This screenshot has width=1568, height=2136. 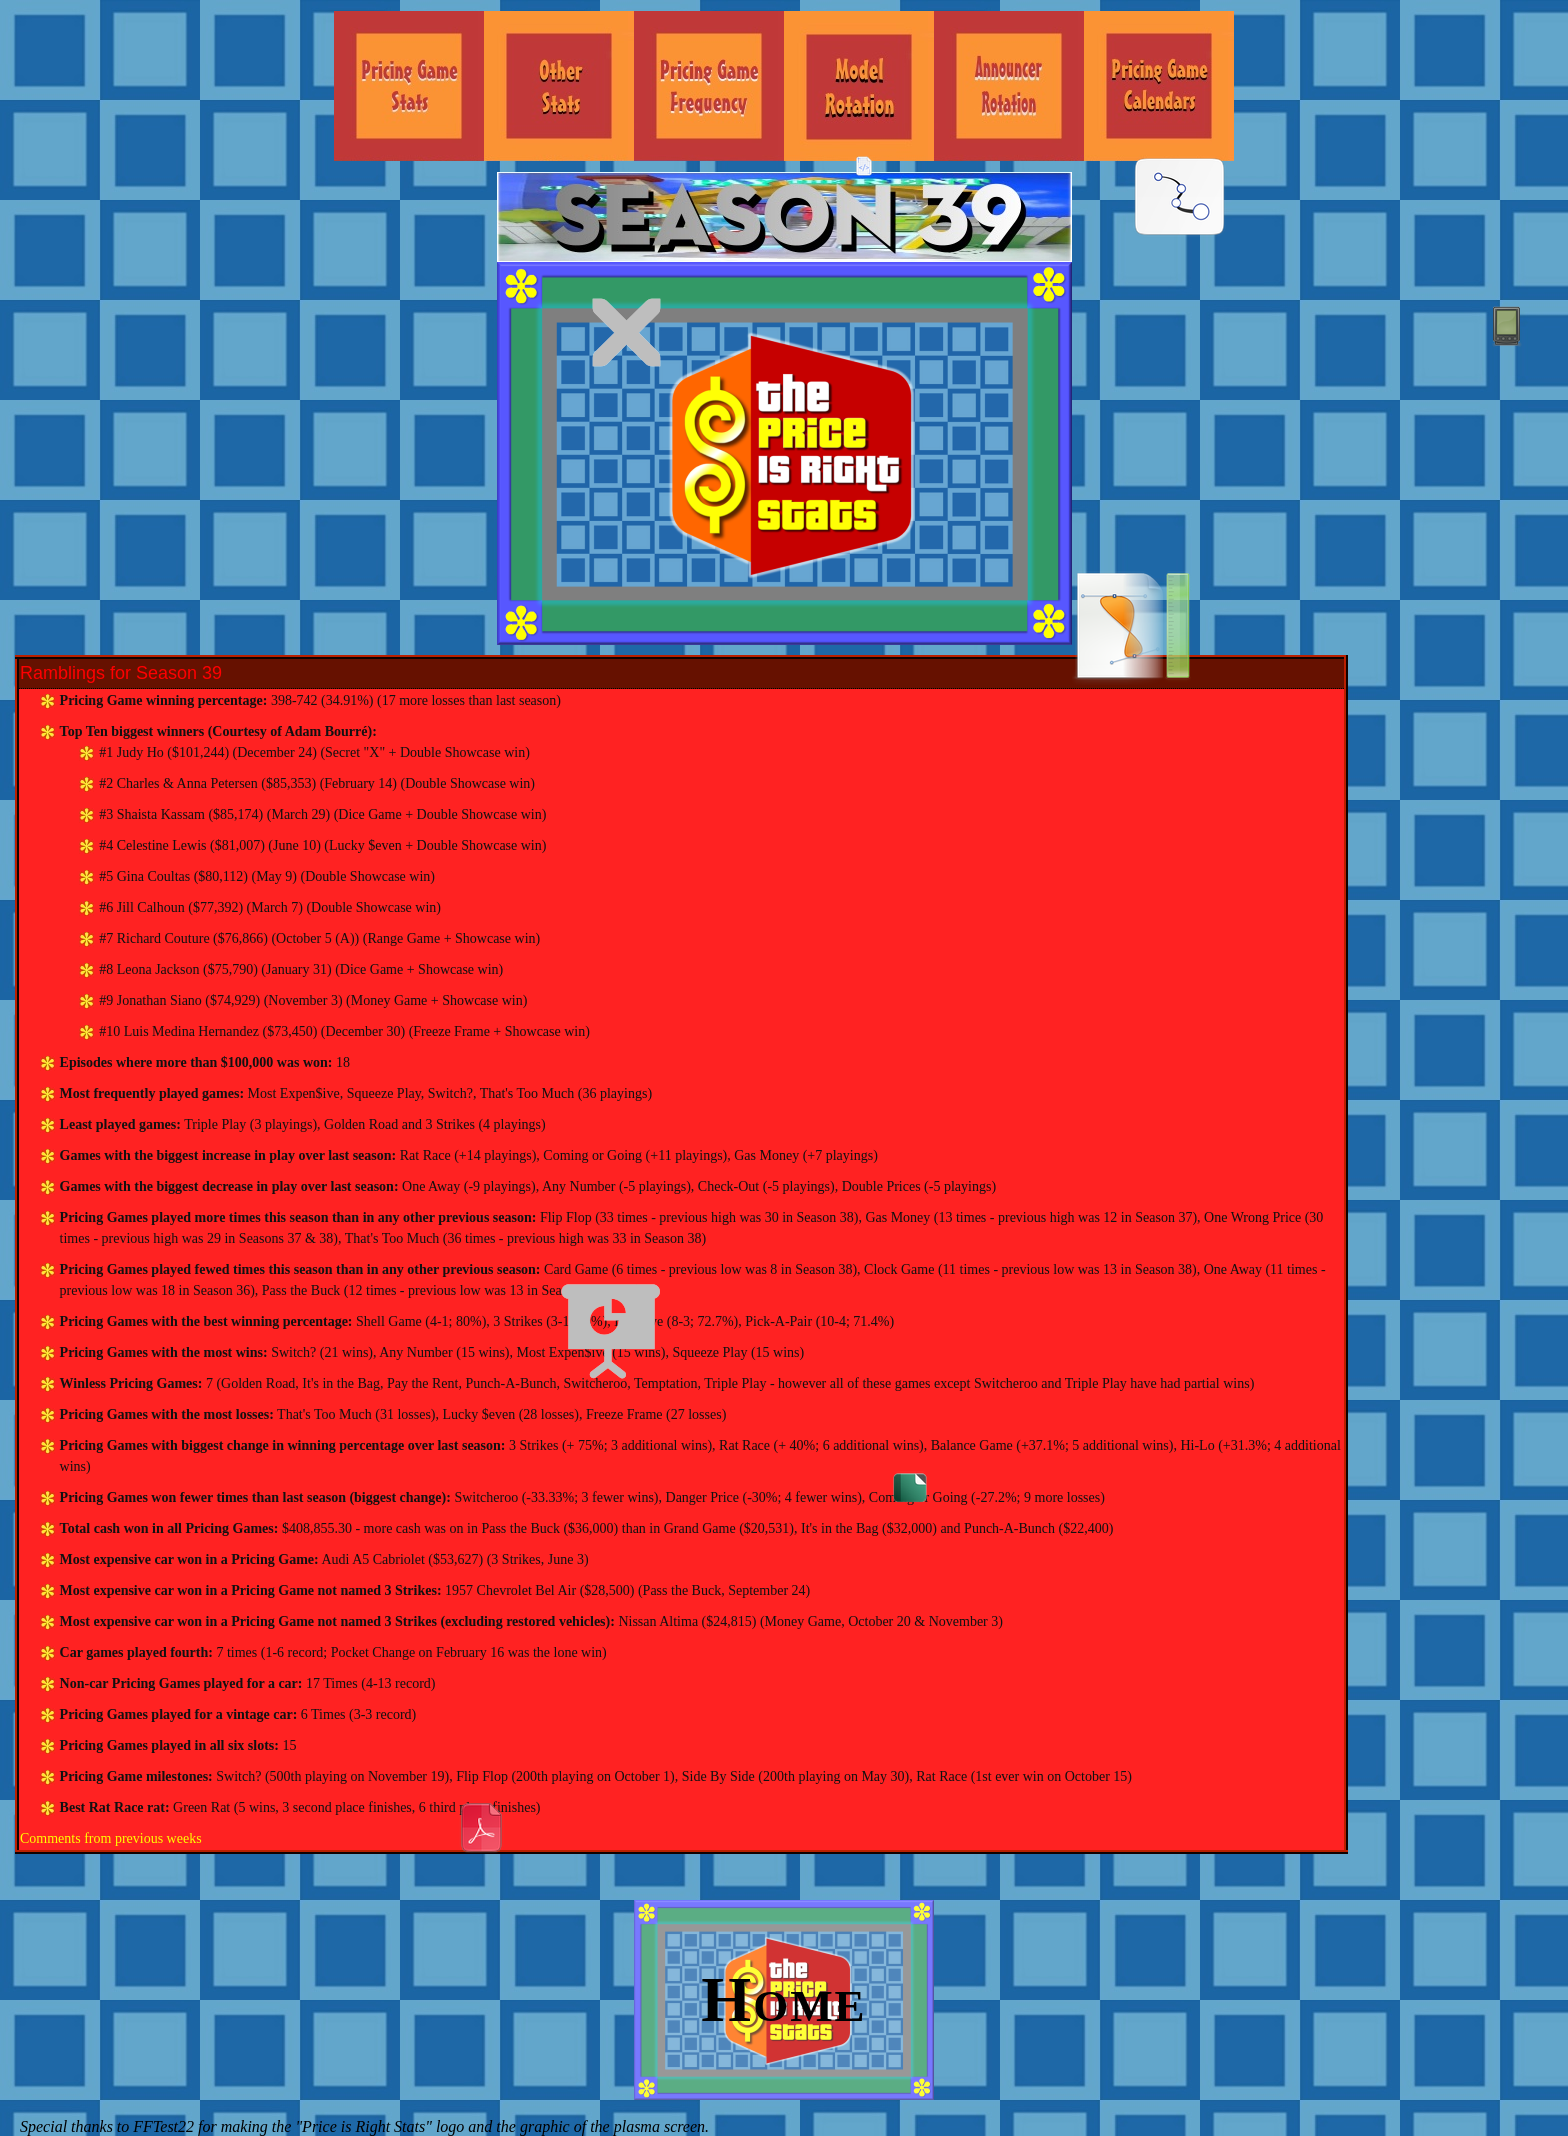 What do you see at coordinates (611, 1327) in the screenshot?
I see `open or view a presentation file` at bounding box center [611, 1327].